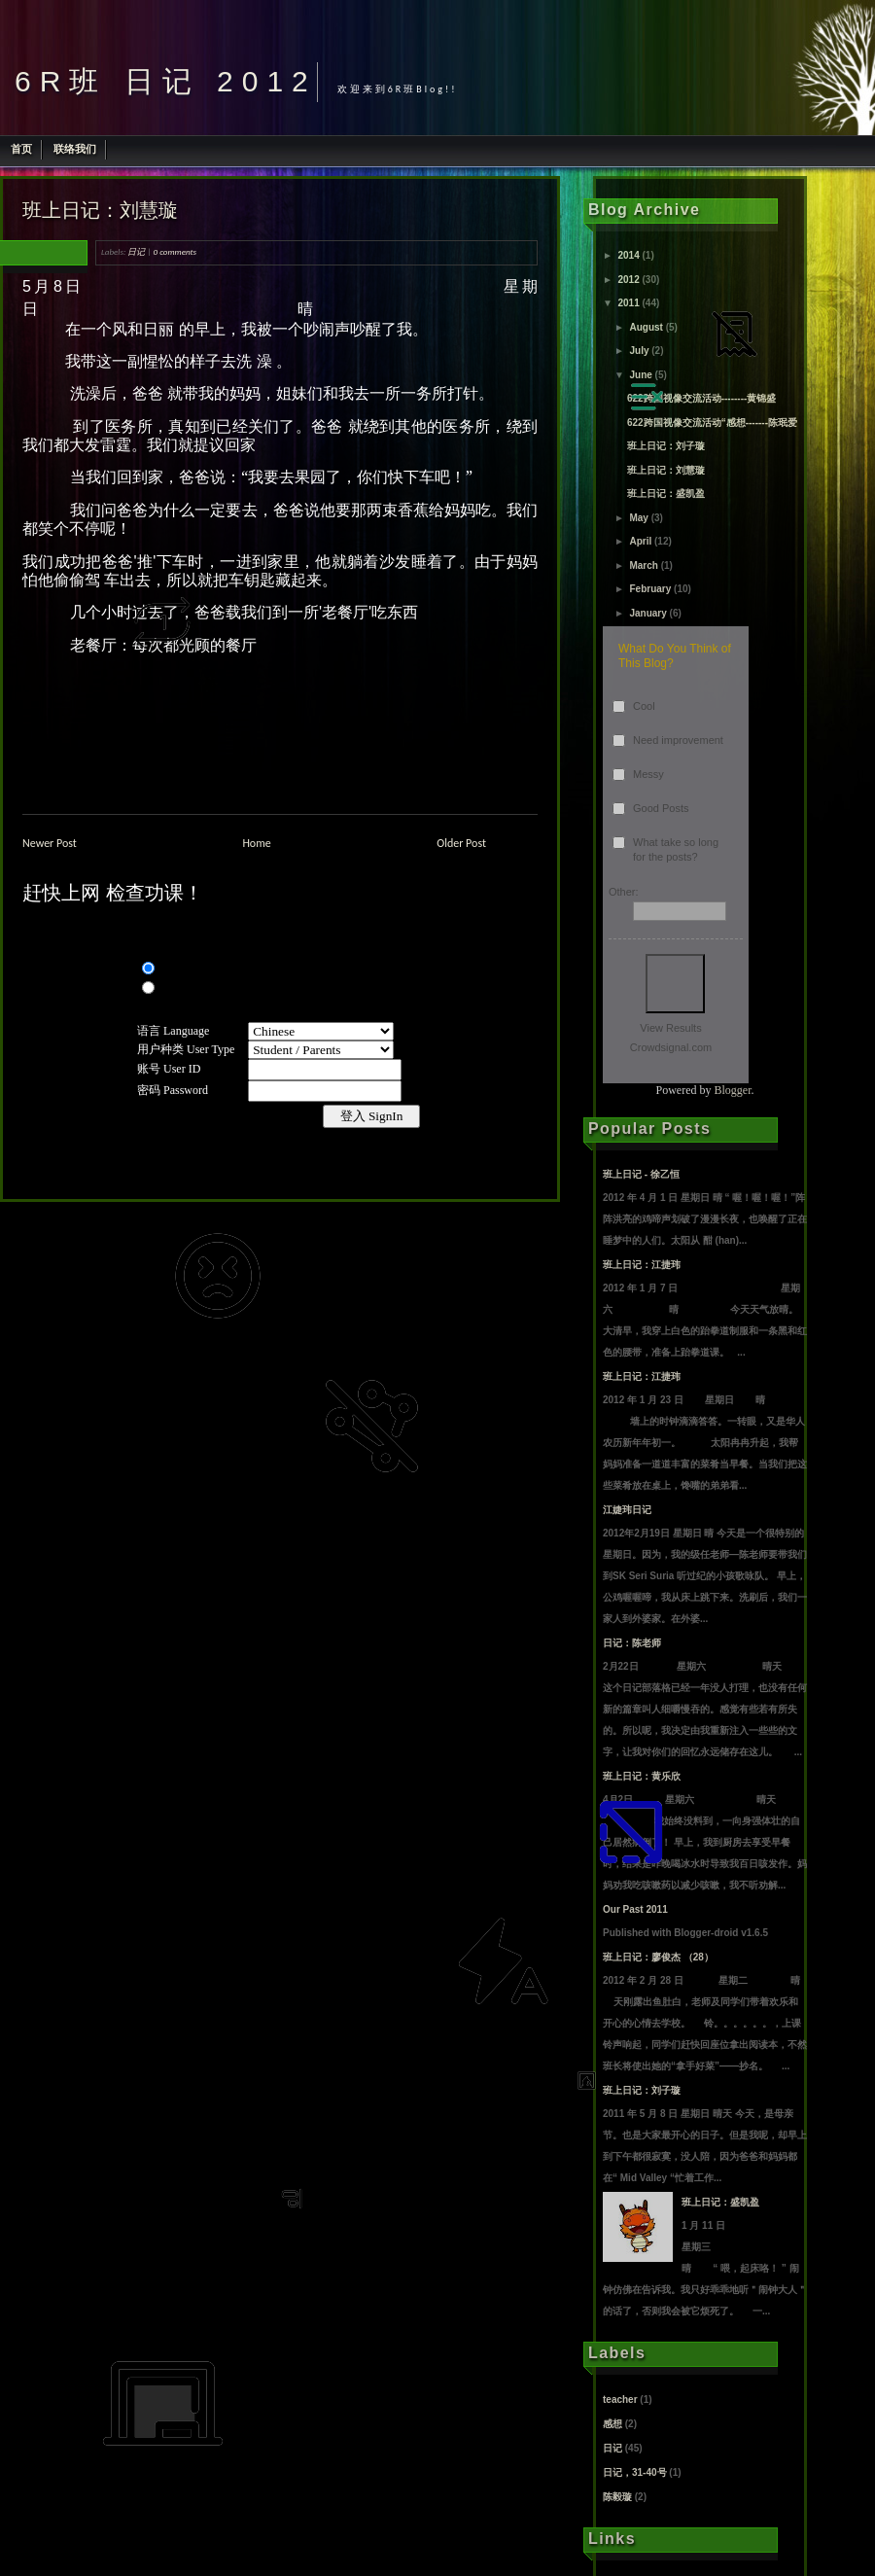 The image size is (875, 2576). Describe the element at coordinates (162, 622) in the screenshot. I see `repeat current track once` at that location.